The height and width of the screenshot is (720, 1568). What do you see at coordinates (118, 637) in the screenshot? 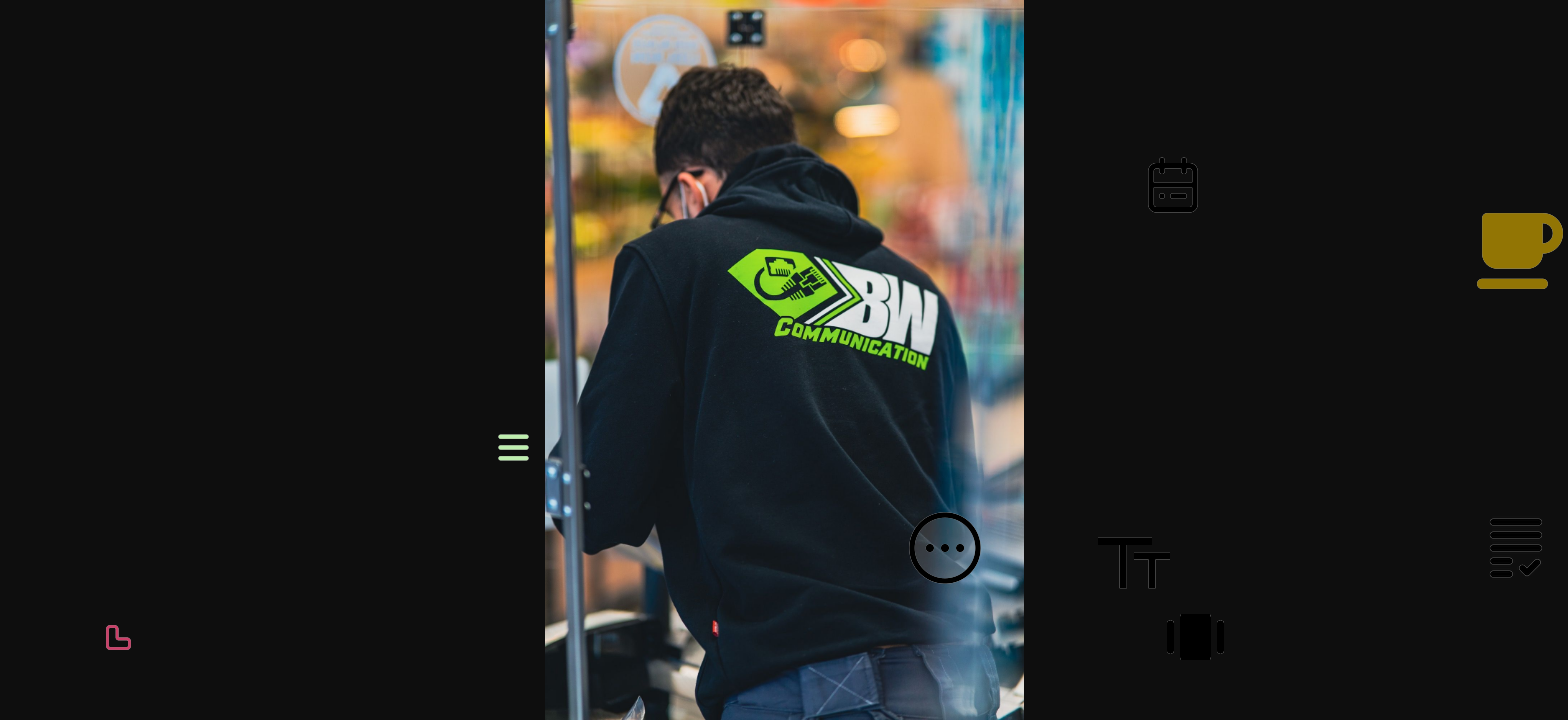
I see `connect two paths with a straight corner join` at bounding box center [118, 637].